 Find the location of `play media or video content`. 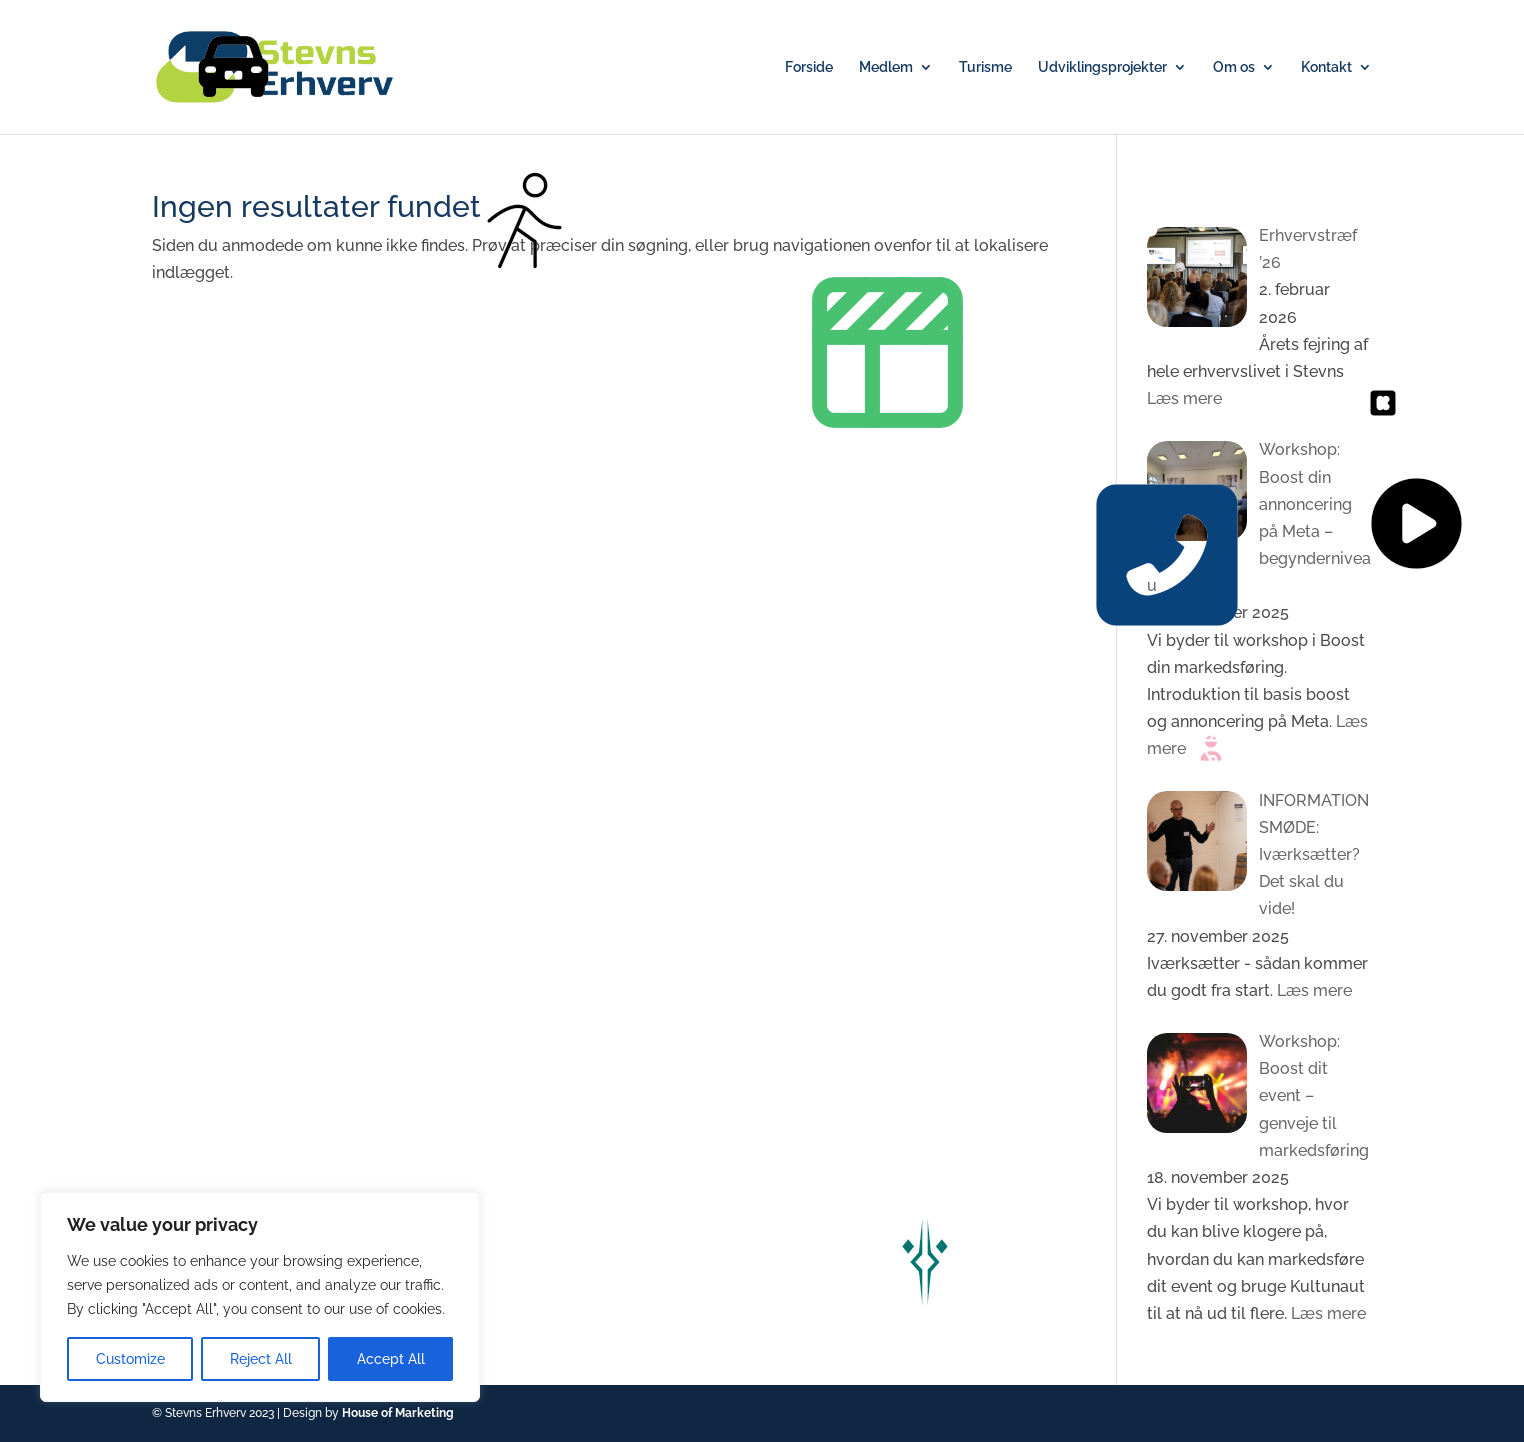

play media or video content is located at coordinates (1416, 523).